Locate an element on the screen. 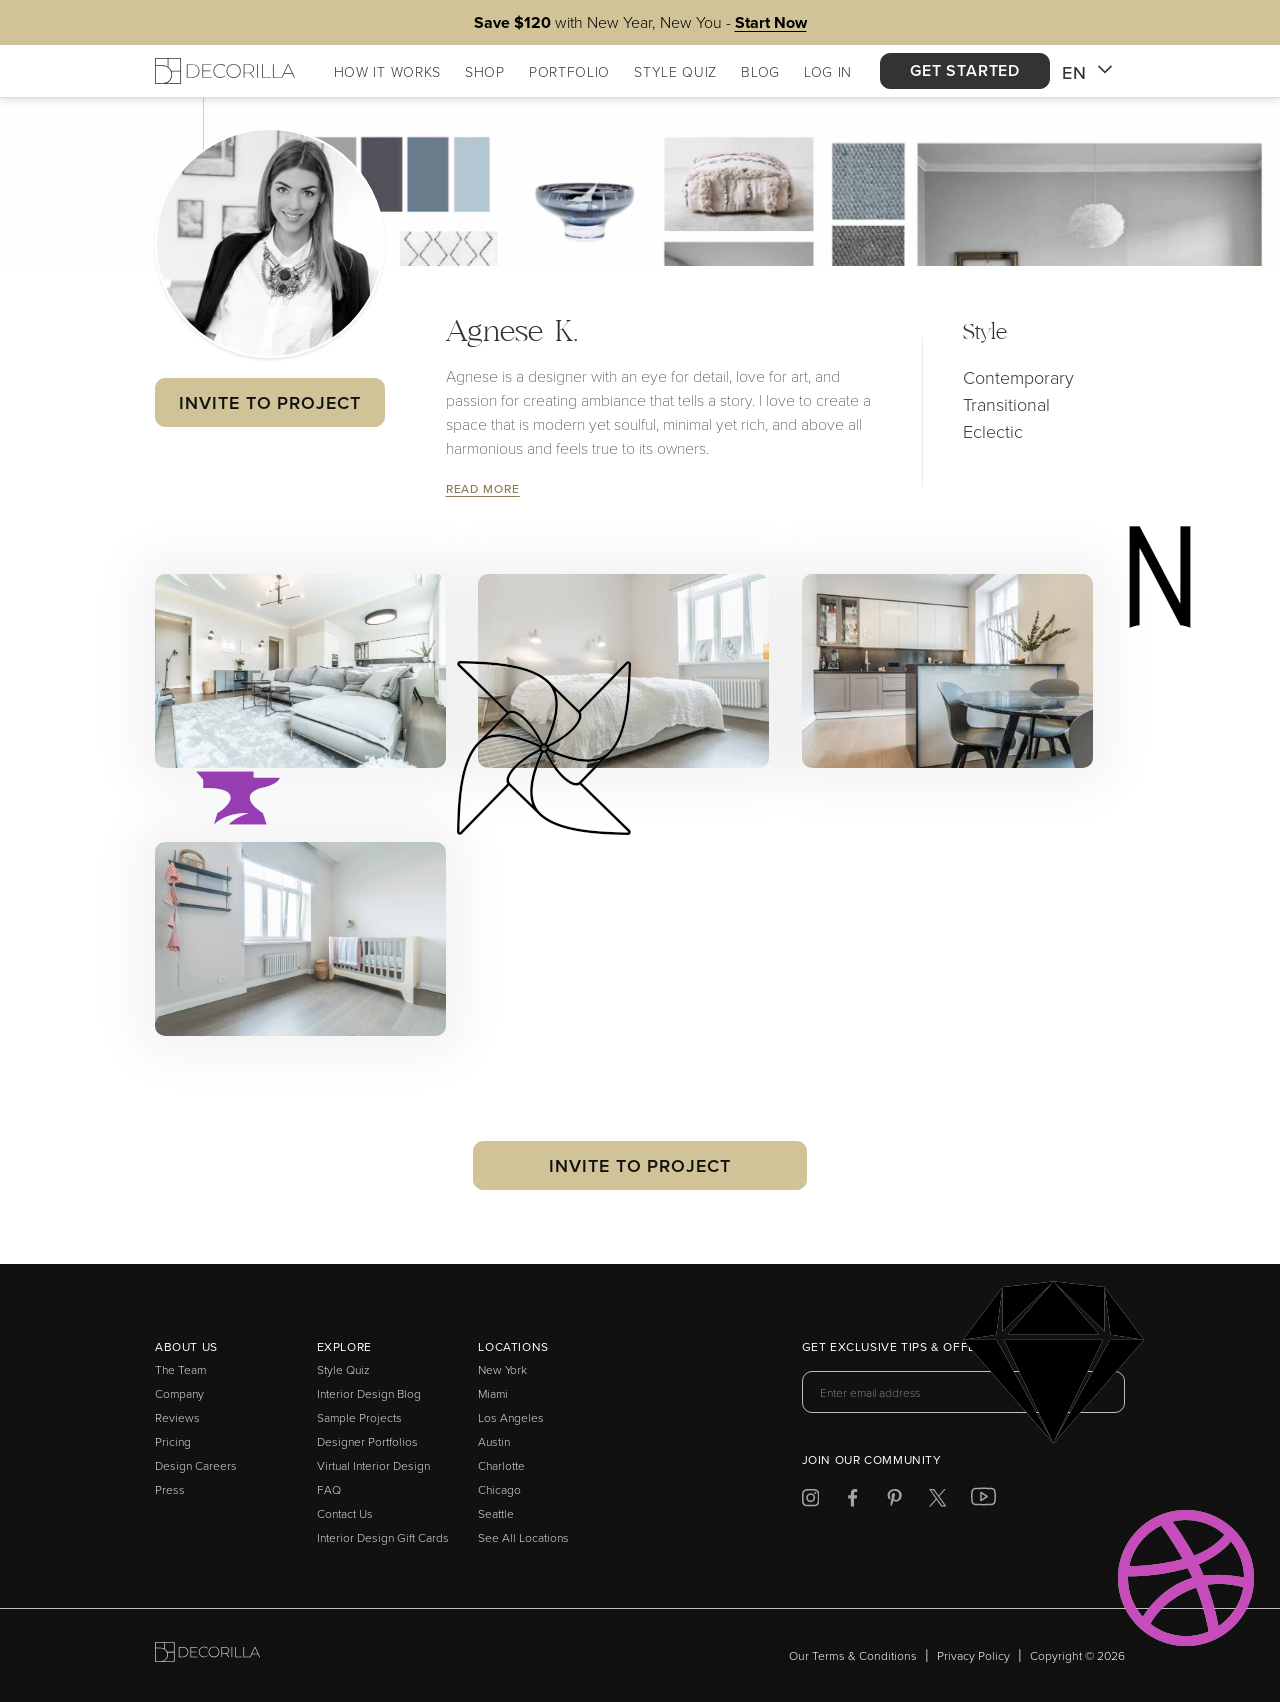  open Sketch design app is located at coordinates (1053, 1362).